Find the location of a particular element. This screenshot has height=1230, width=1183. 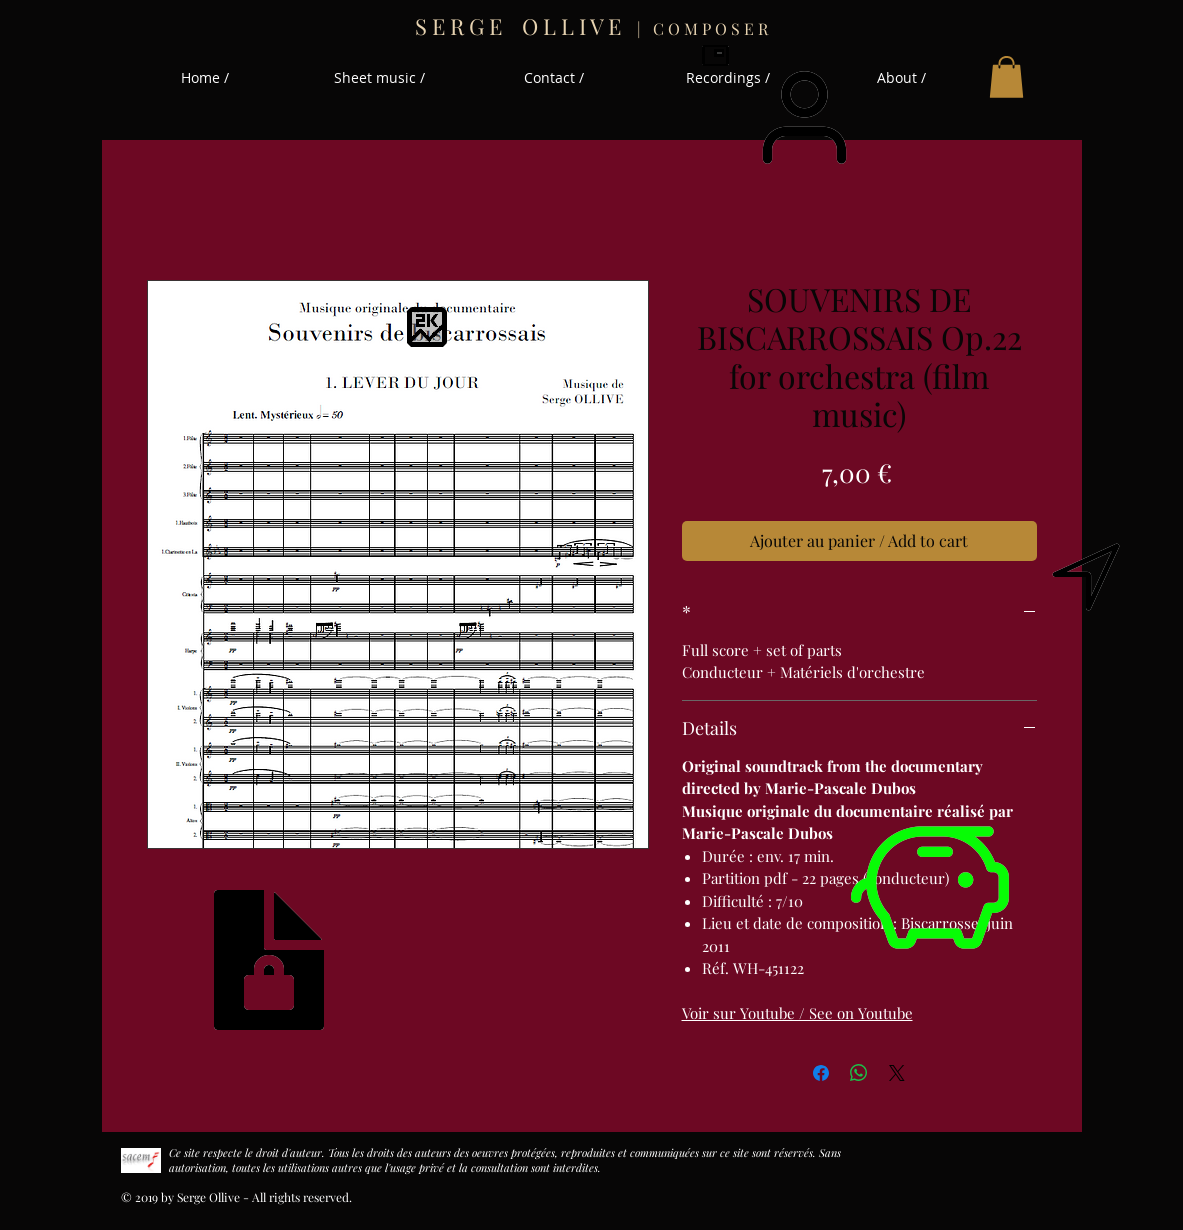

view a protected or encrypted document is located at coordinates (269, 960).